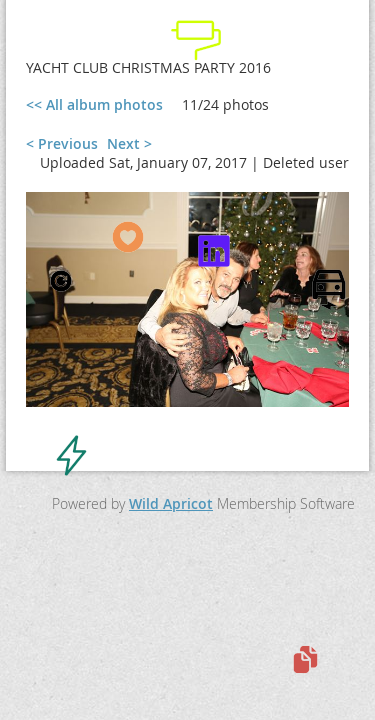  Describe the element at coordinates (71, 455) in the screenshot. I see `toggle flash on for camera` at that location.